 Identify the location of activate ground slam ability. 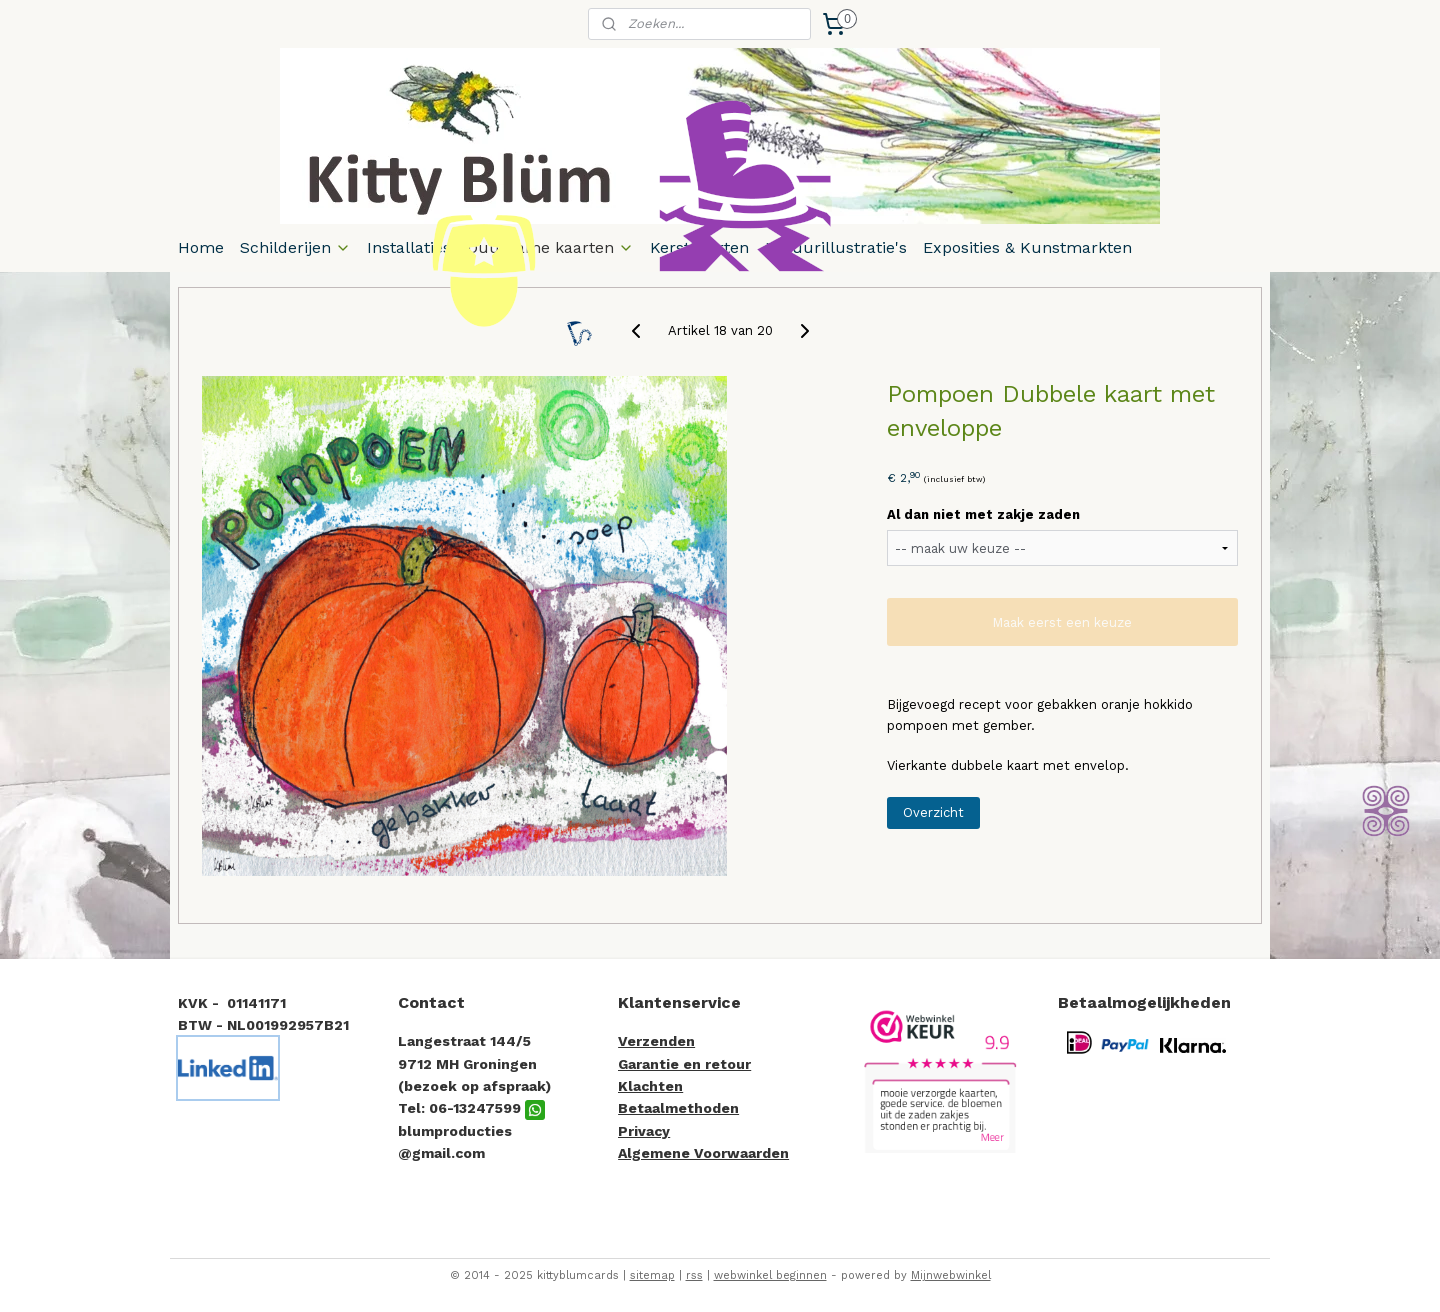
(745, 185).